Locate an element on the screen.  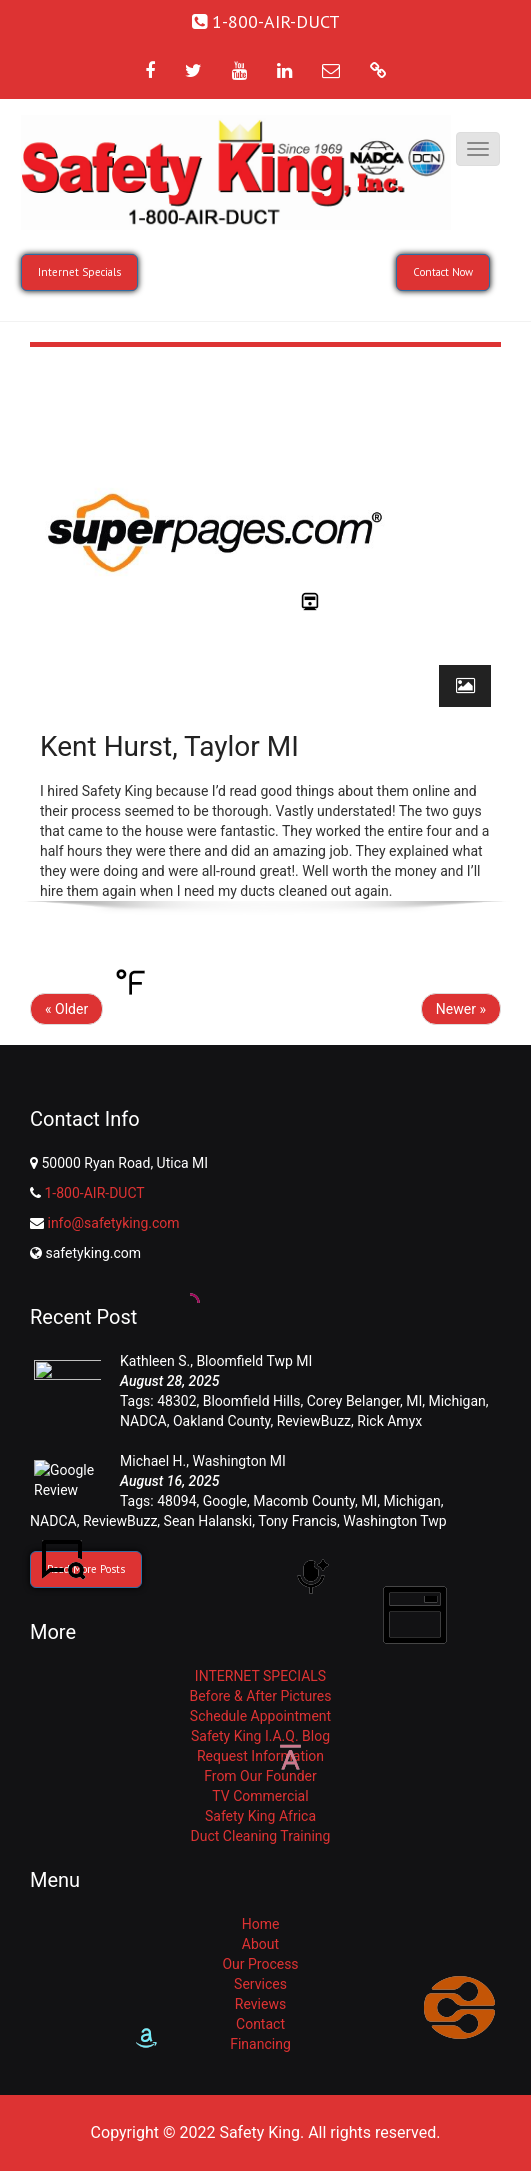
apply overline formatting to selected text is located at coordinates (290, 1756).